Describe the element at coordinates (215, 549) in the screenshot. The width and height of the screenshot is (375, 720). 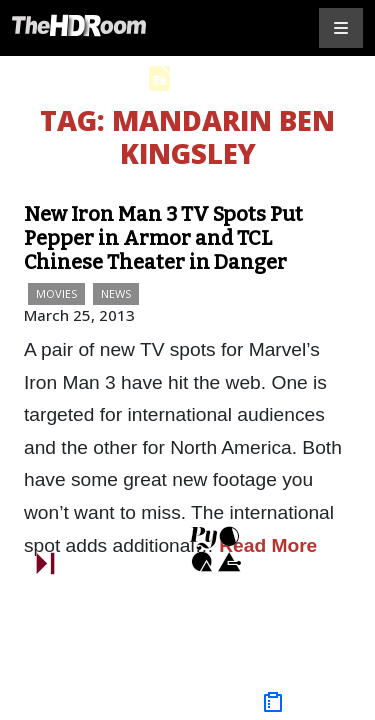
I see `pycqa (python code quality authority) organization logo` at that location.